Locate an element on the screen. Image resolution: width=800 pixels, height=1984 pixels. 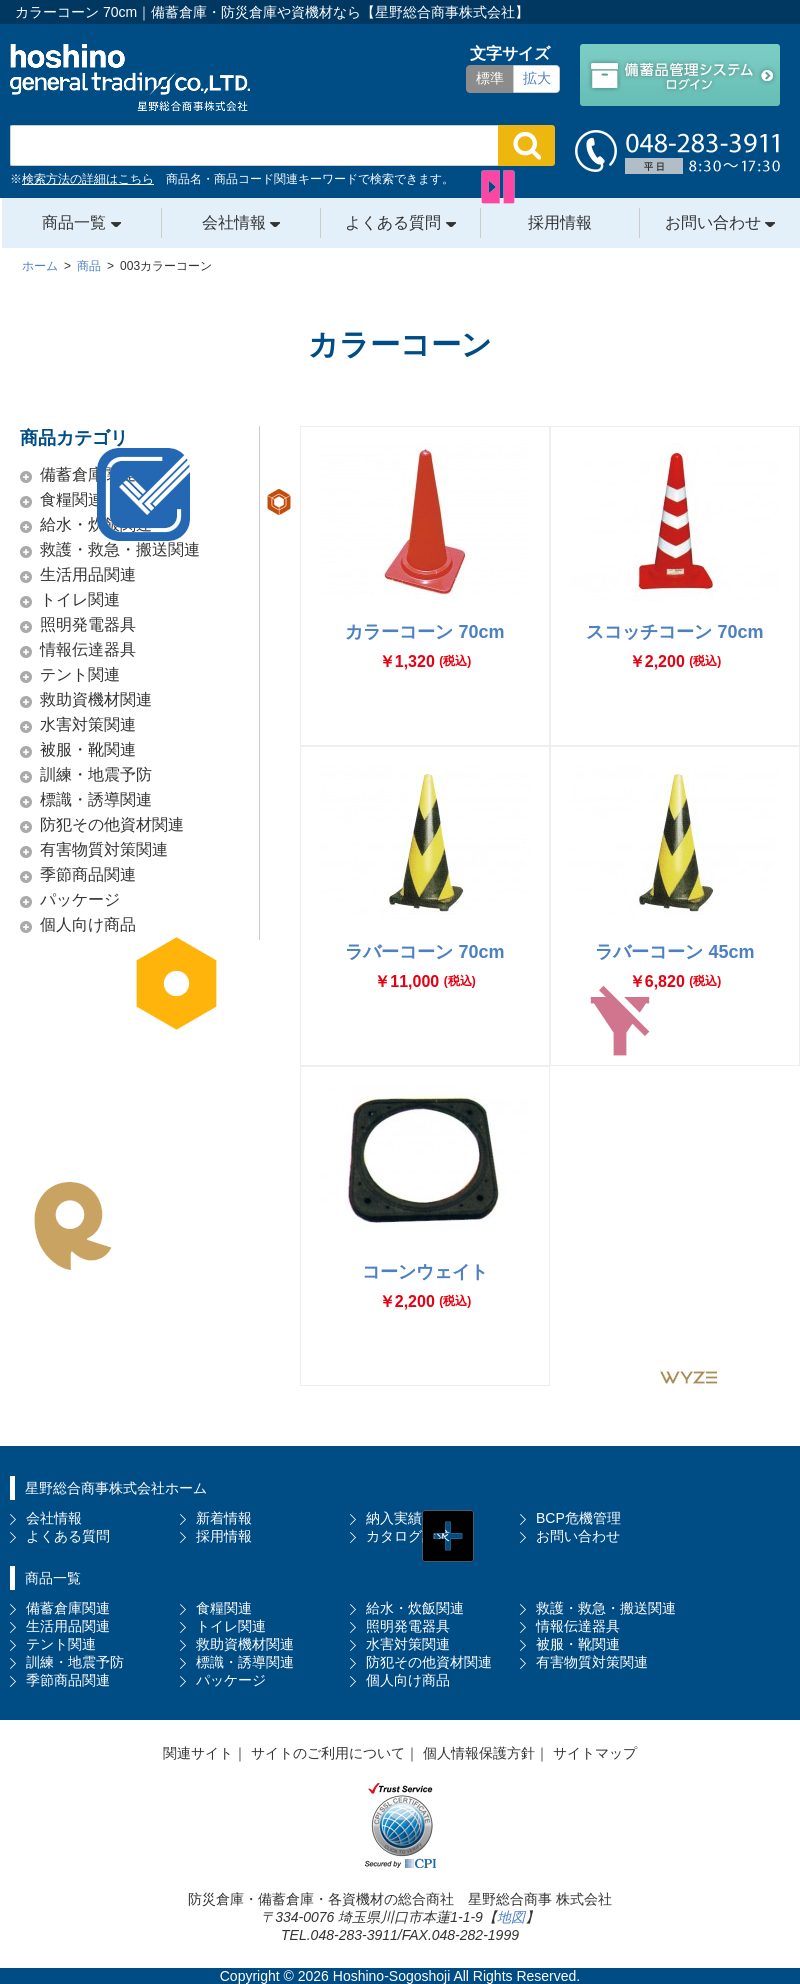
indicates the app uses Jetpack Compose is located at coordinates (279, 502).